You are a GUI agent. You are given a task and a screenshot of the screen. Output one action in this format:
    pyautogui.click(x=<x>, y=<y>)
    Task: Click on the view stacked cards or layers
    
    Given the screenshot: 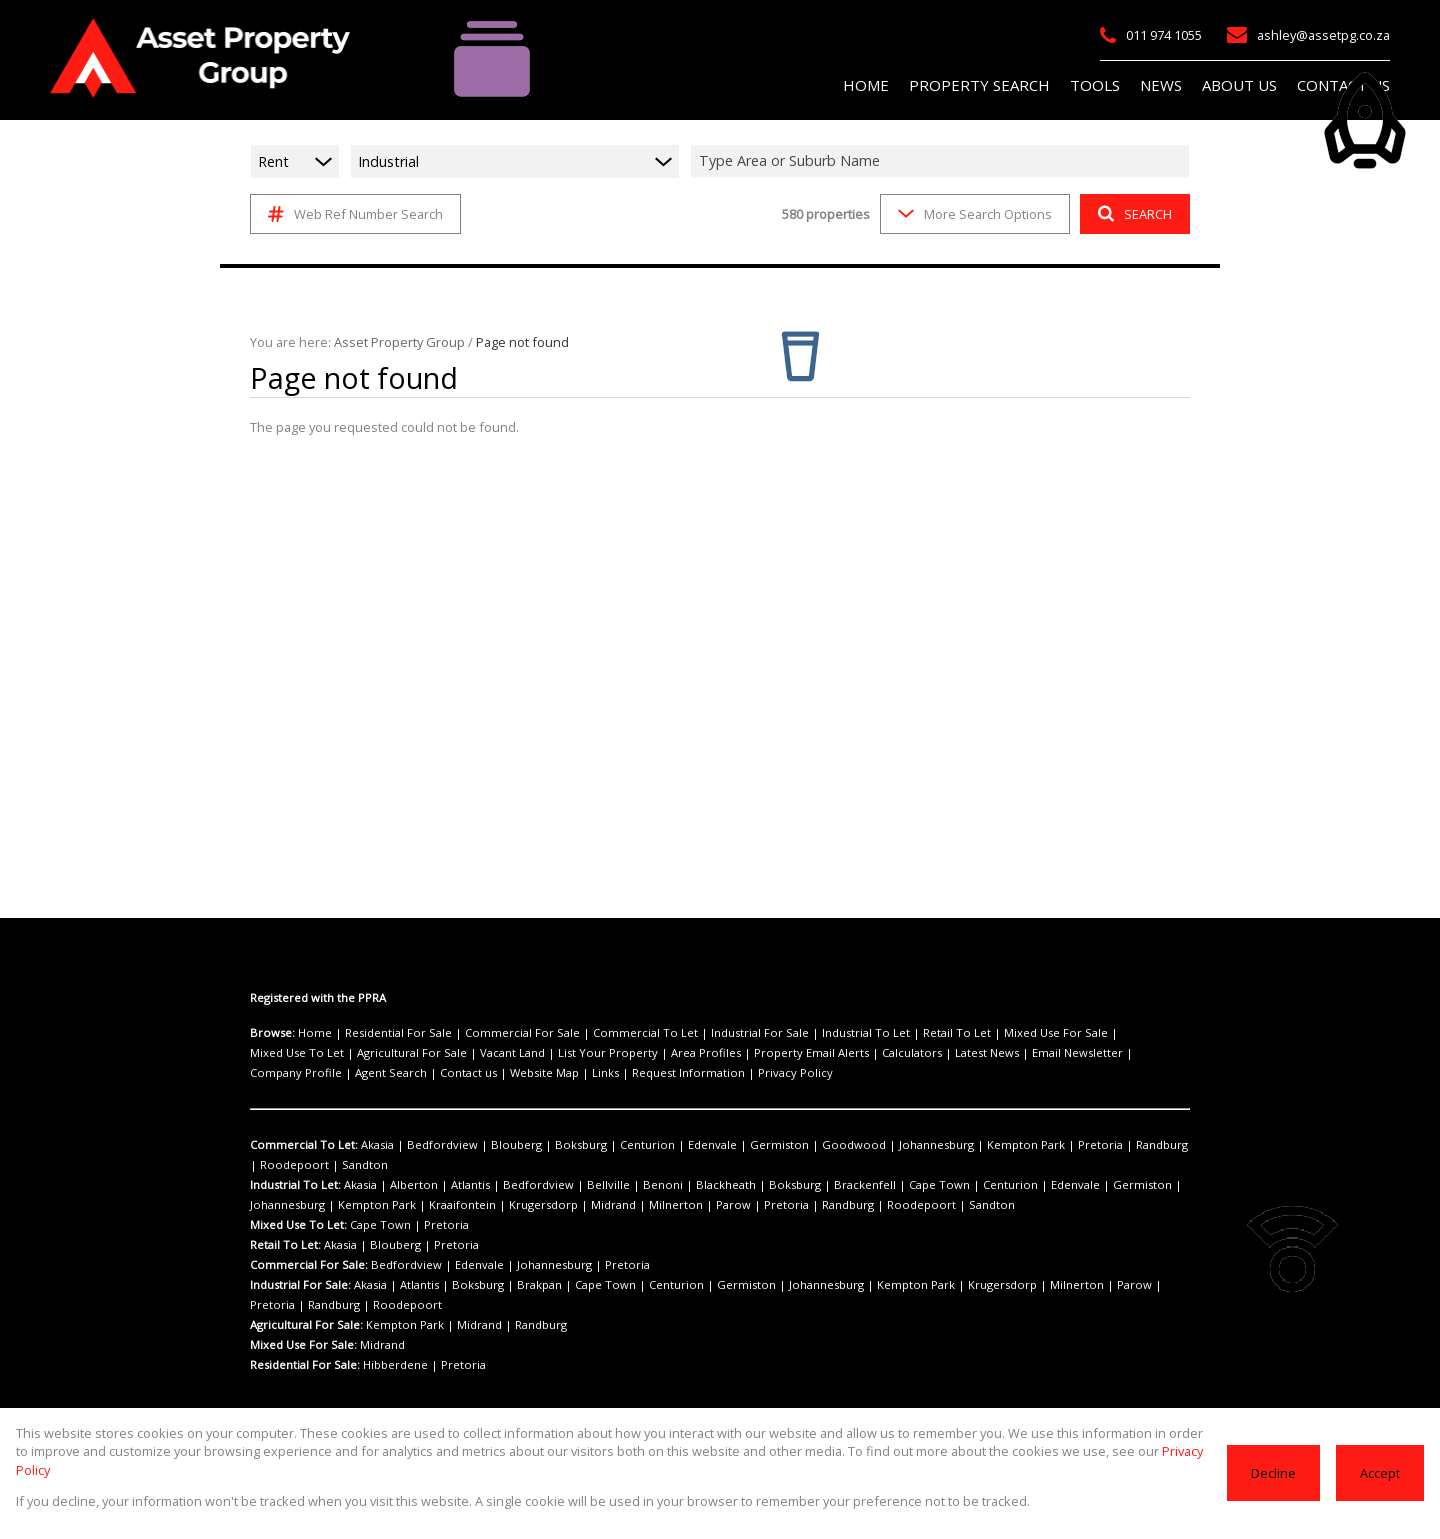 What is the action you would take?
    pyautogui.click(x=492, y=62)
    